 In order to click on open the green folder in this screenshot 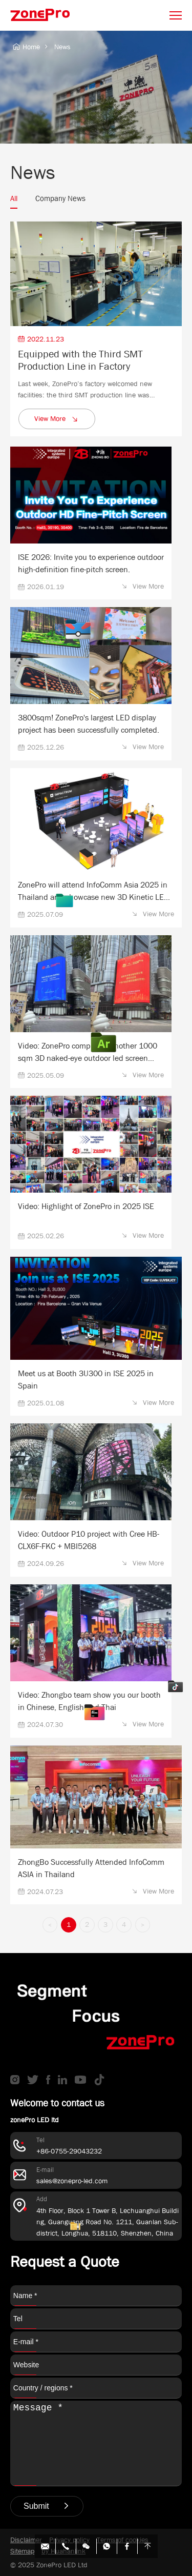, I will do `click(65, 901)`.